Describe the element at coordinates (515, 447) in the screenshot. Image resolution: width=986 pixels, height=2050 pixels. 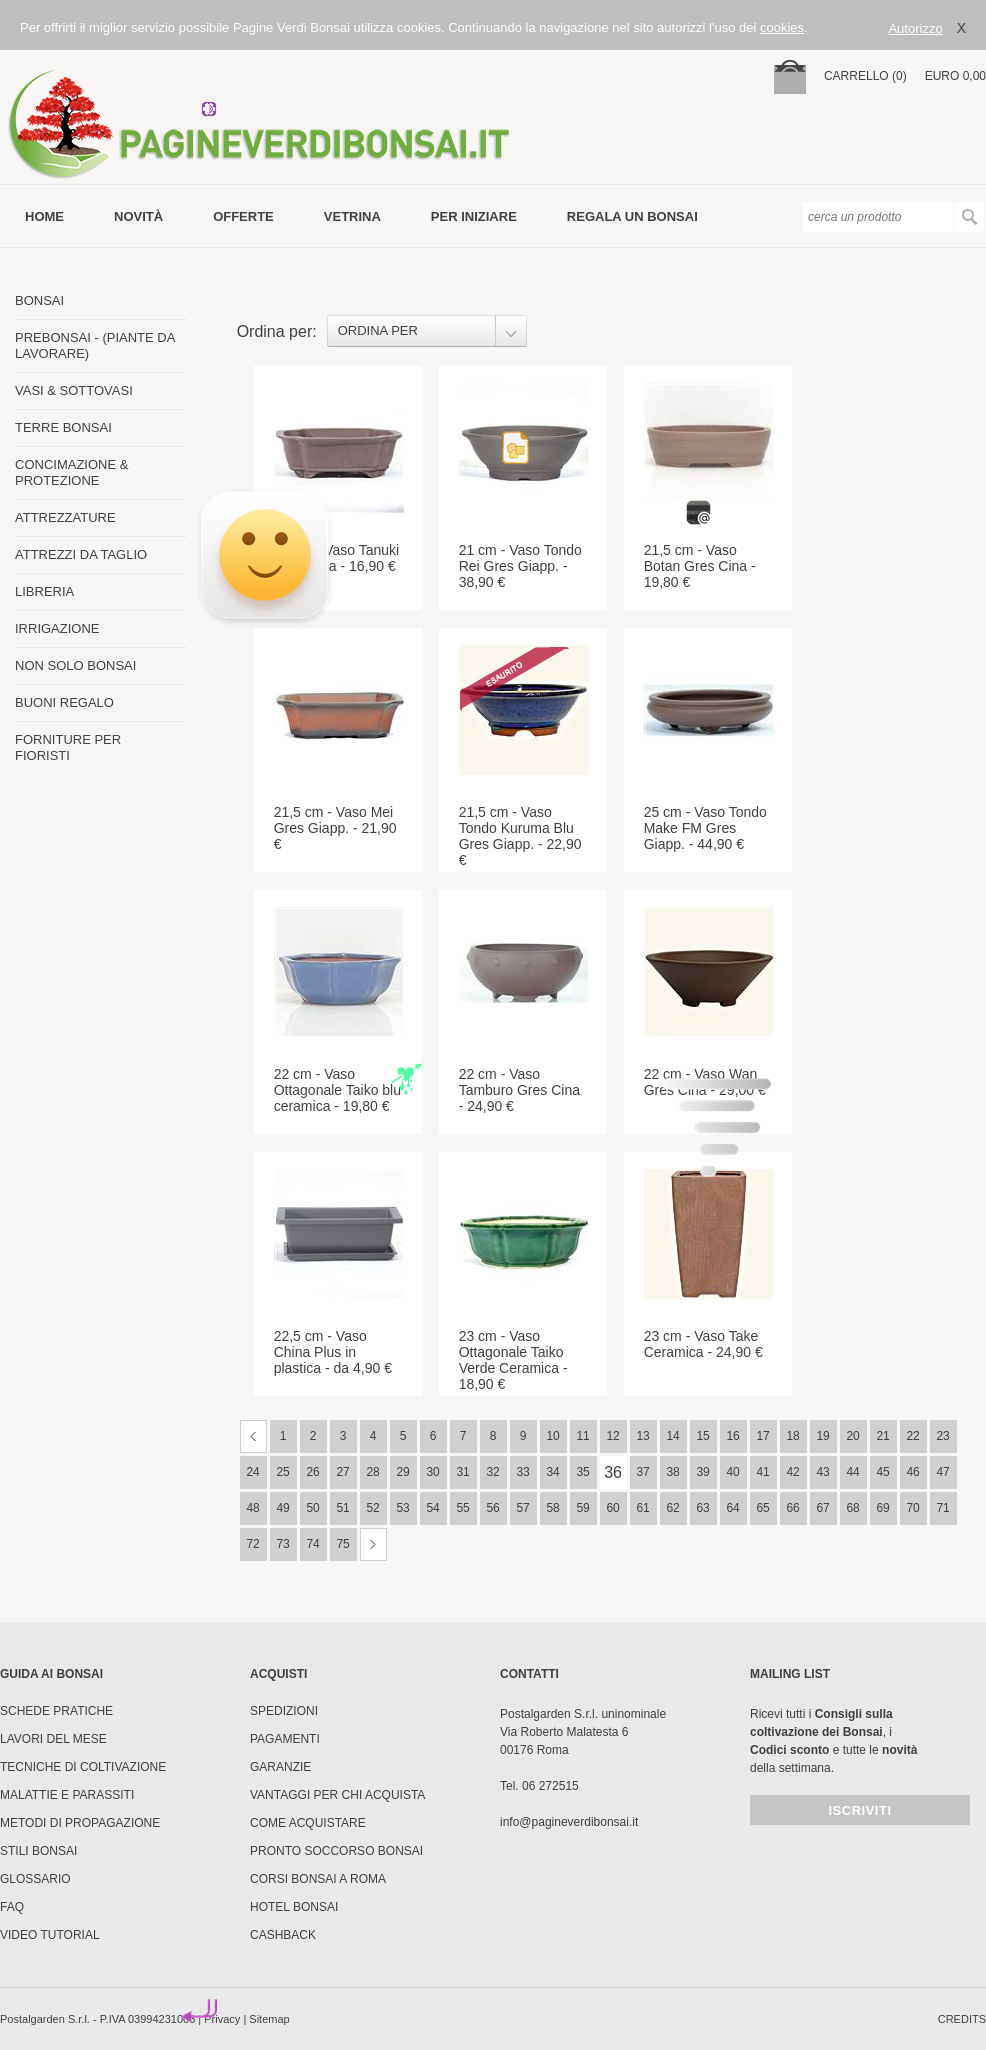
I see `open an opendocument graphics file` at that location.